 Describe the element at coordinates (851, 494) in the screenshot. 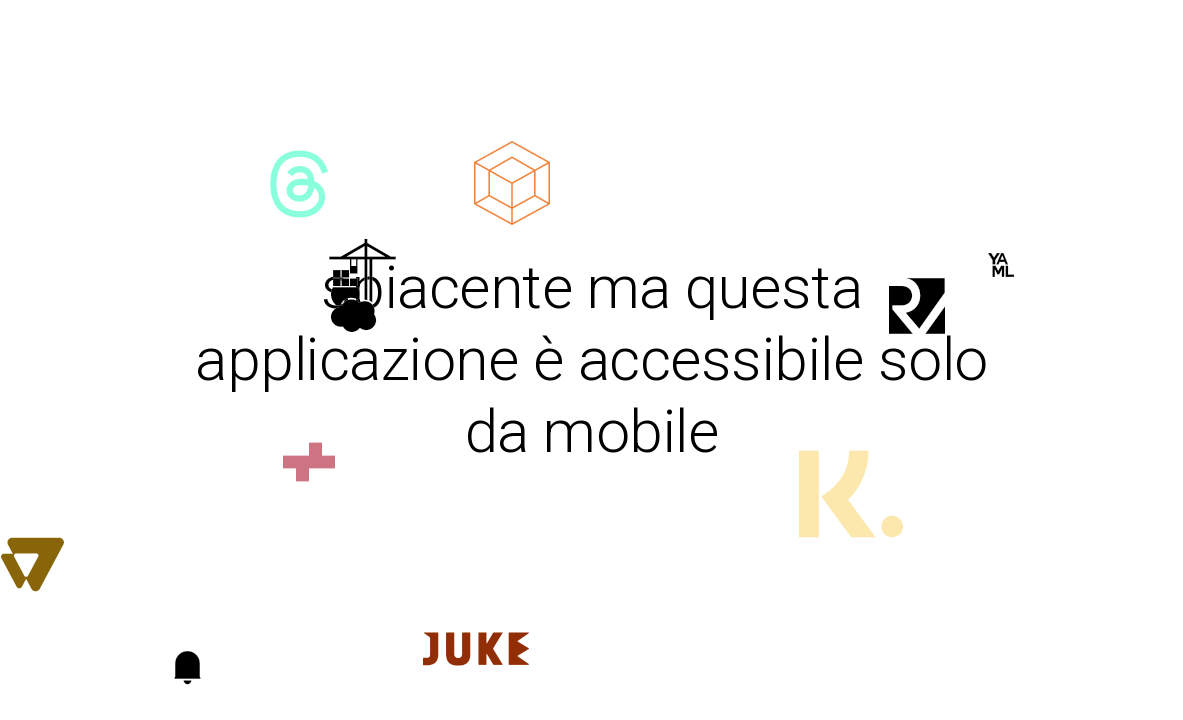

I see `pay with Klarna at checkout` at that location.